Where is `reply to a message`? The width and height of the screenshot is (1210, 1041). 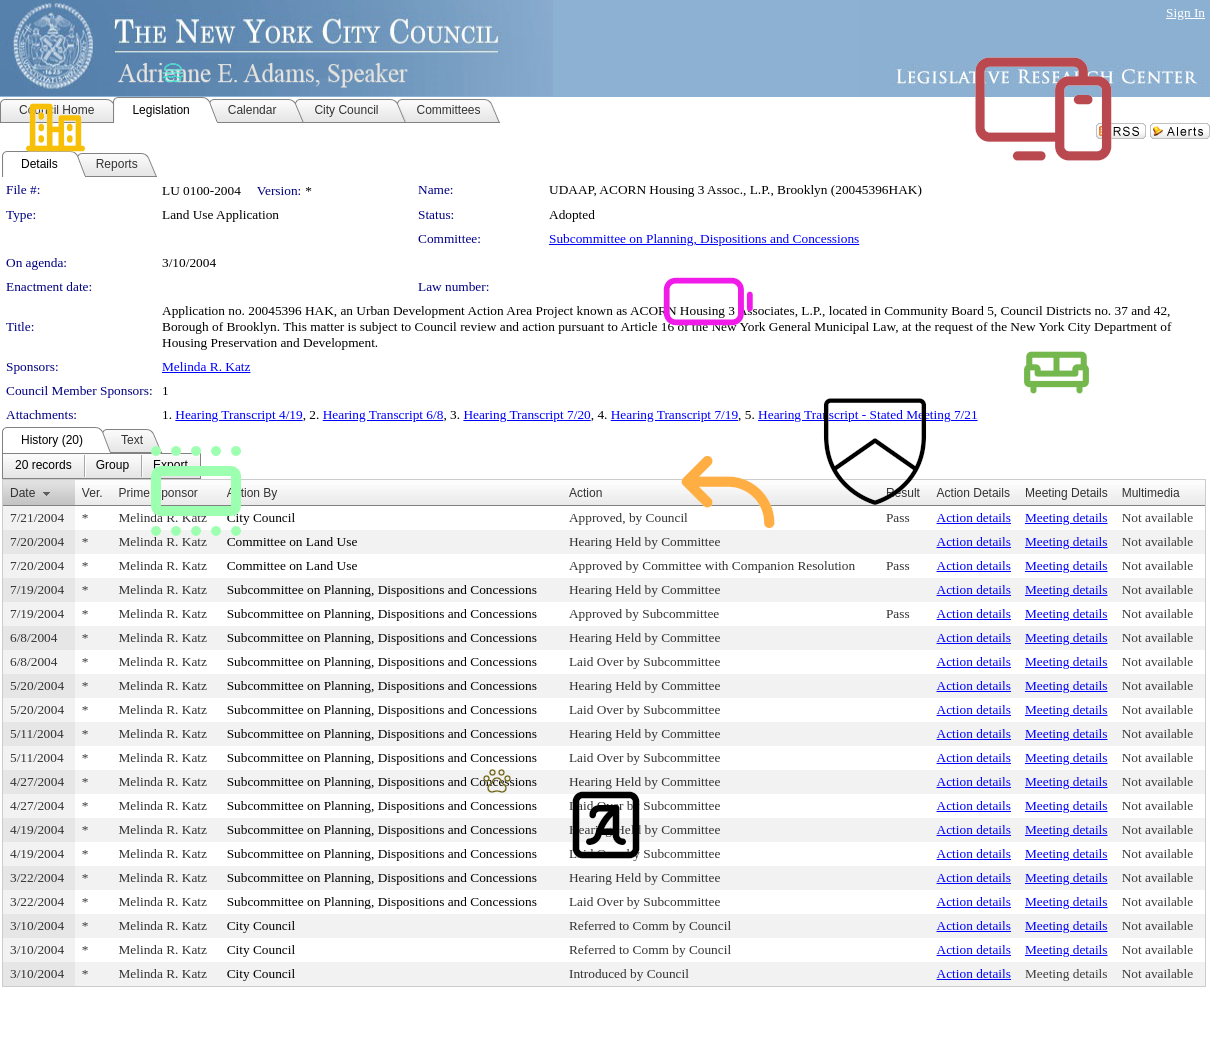 reply to a message is located at coordinates (728, 492).